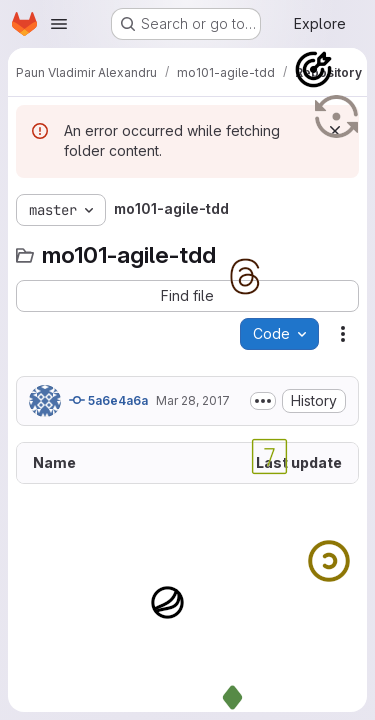 The image size is (375, 720). What do you see at coordinates (336, 116) in the screenshot?
I see `reopen a previously closed issue` at bounding box center [336, 116].